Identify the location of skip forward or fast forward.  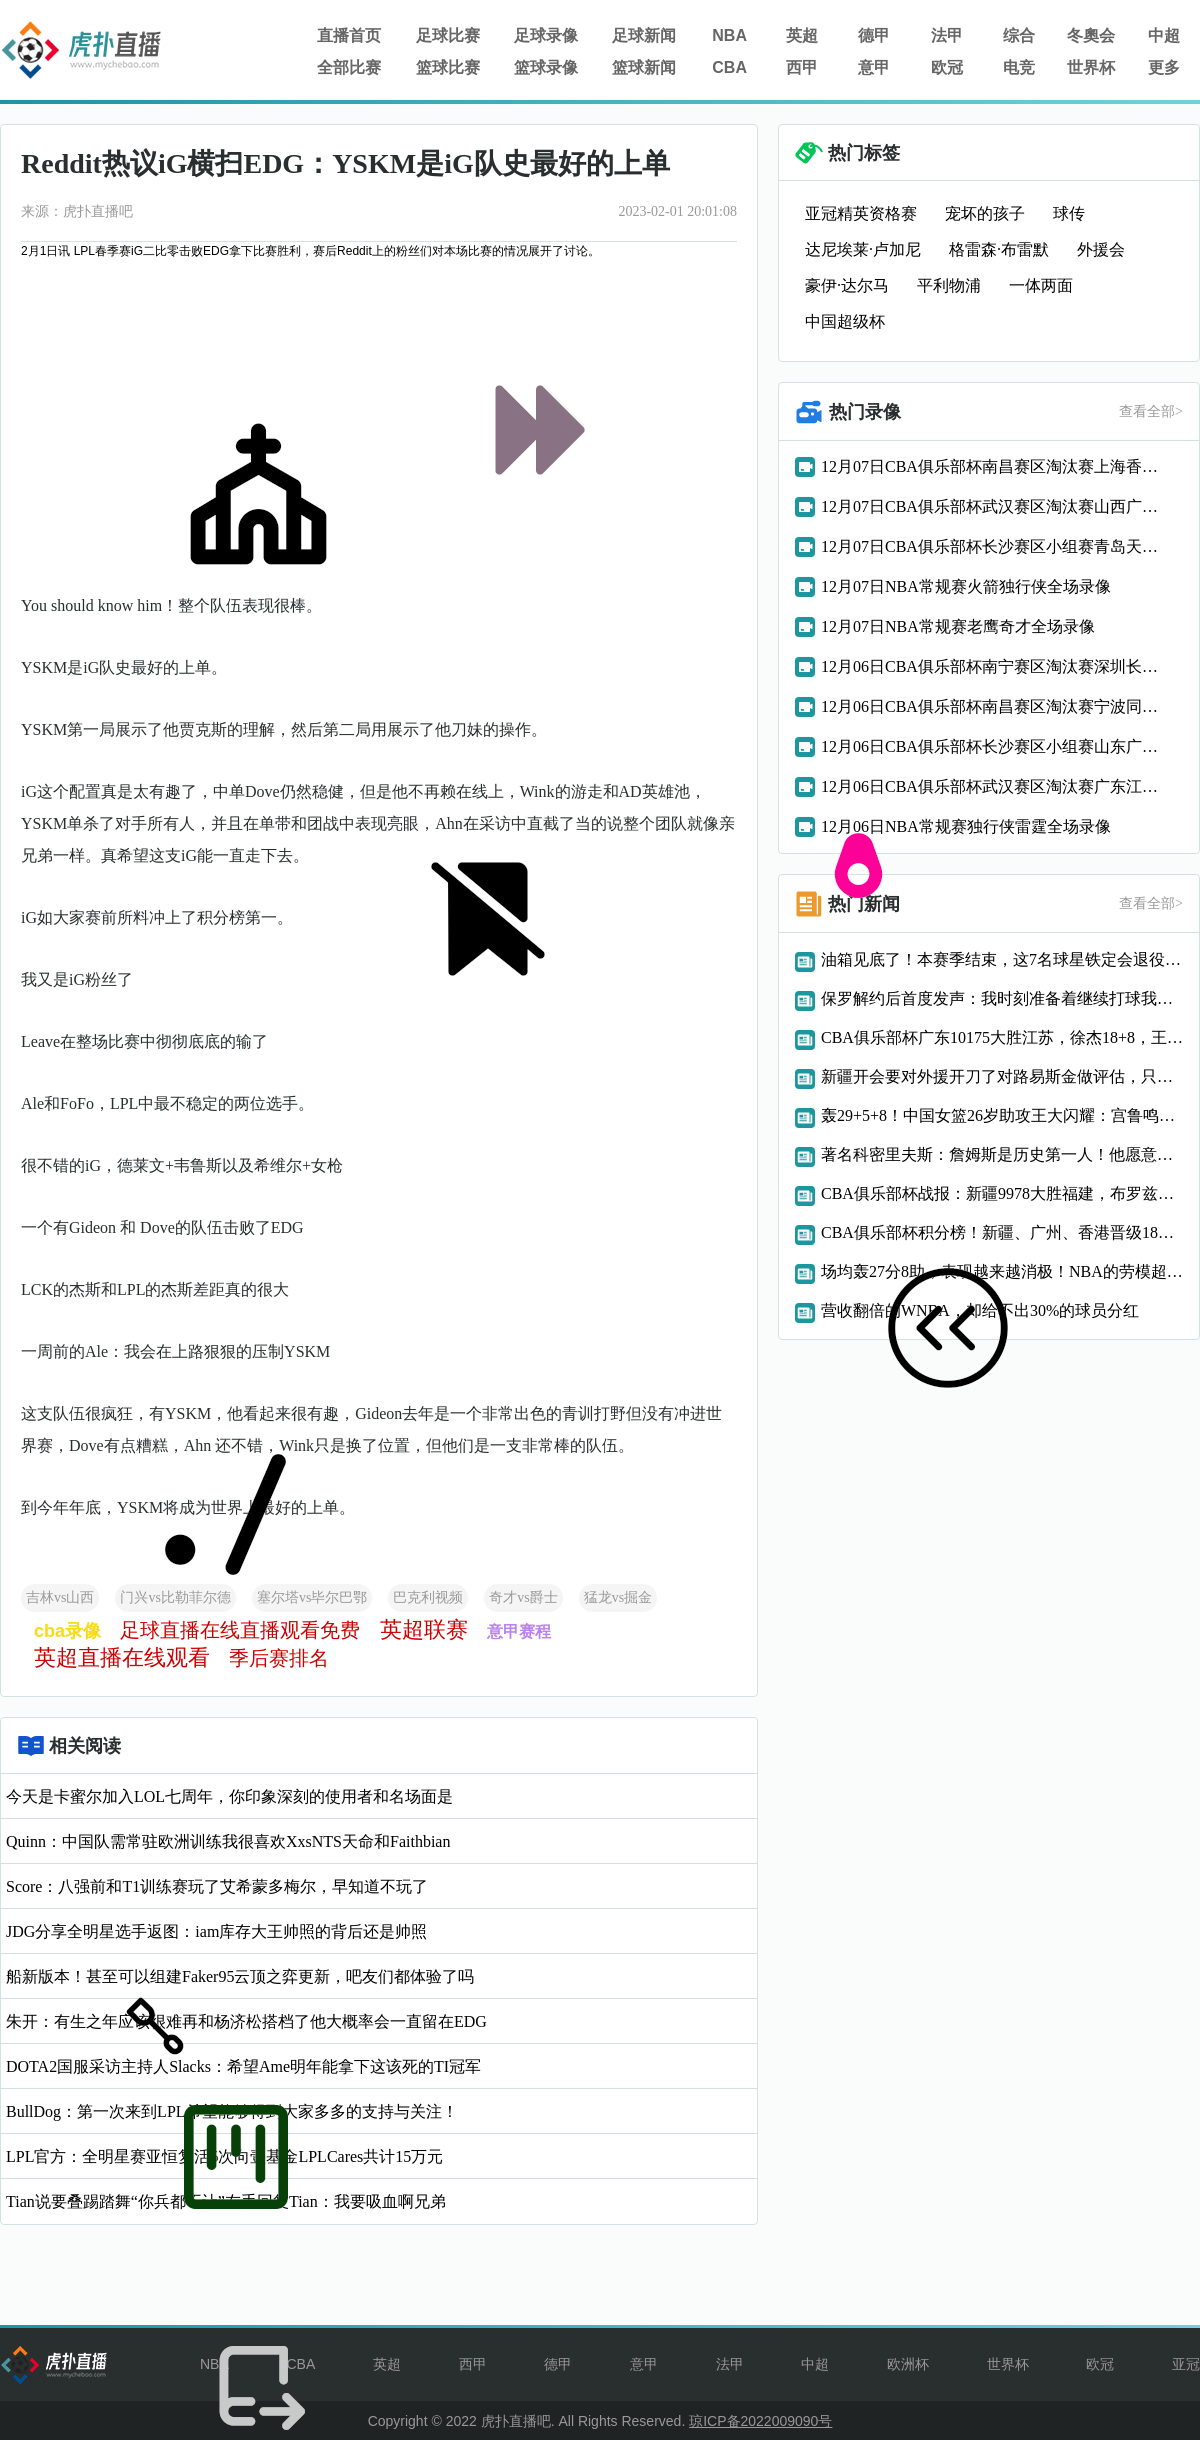
(536, 430).